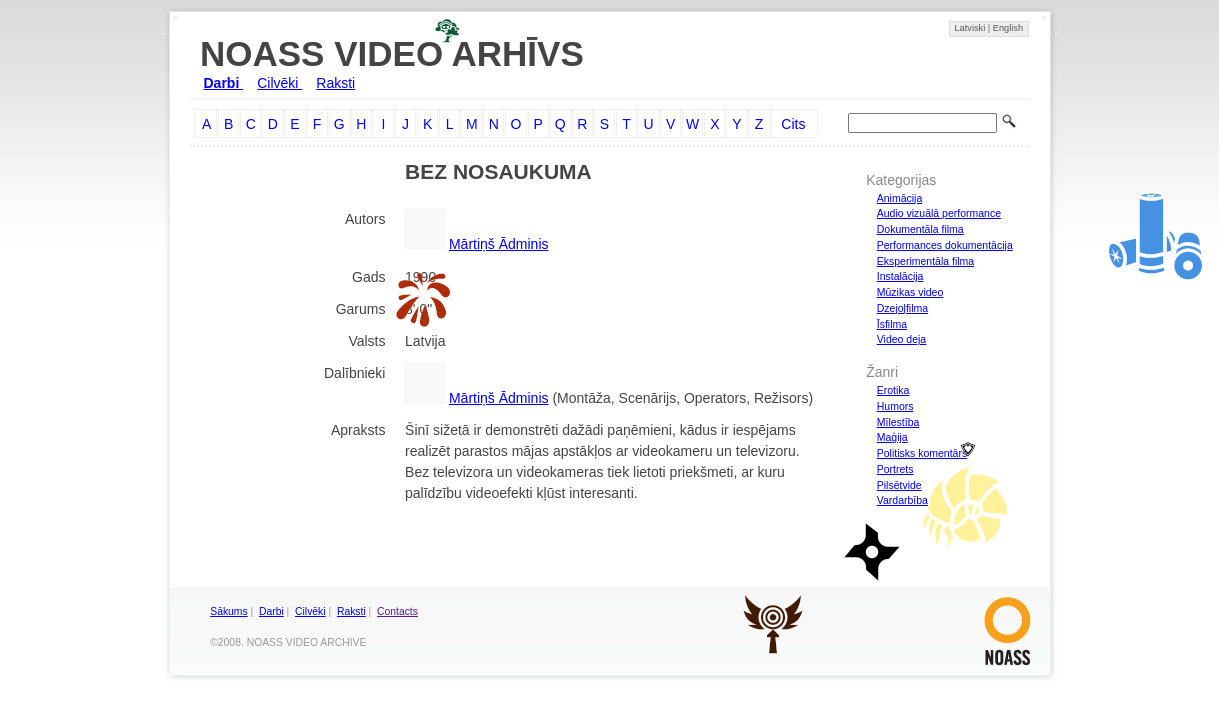 The width and height of the screenshot is (1219, 720). I want to click on indicates a splash effect or liquid spill in gameplay, so click(423, 300).